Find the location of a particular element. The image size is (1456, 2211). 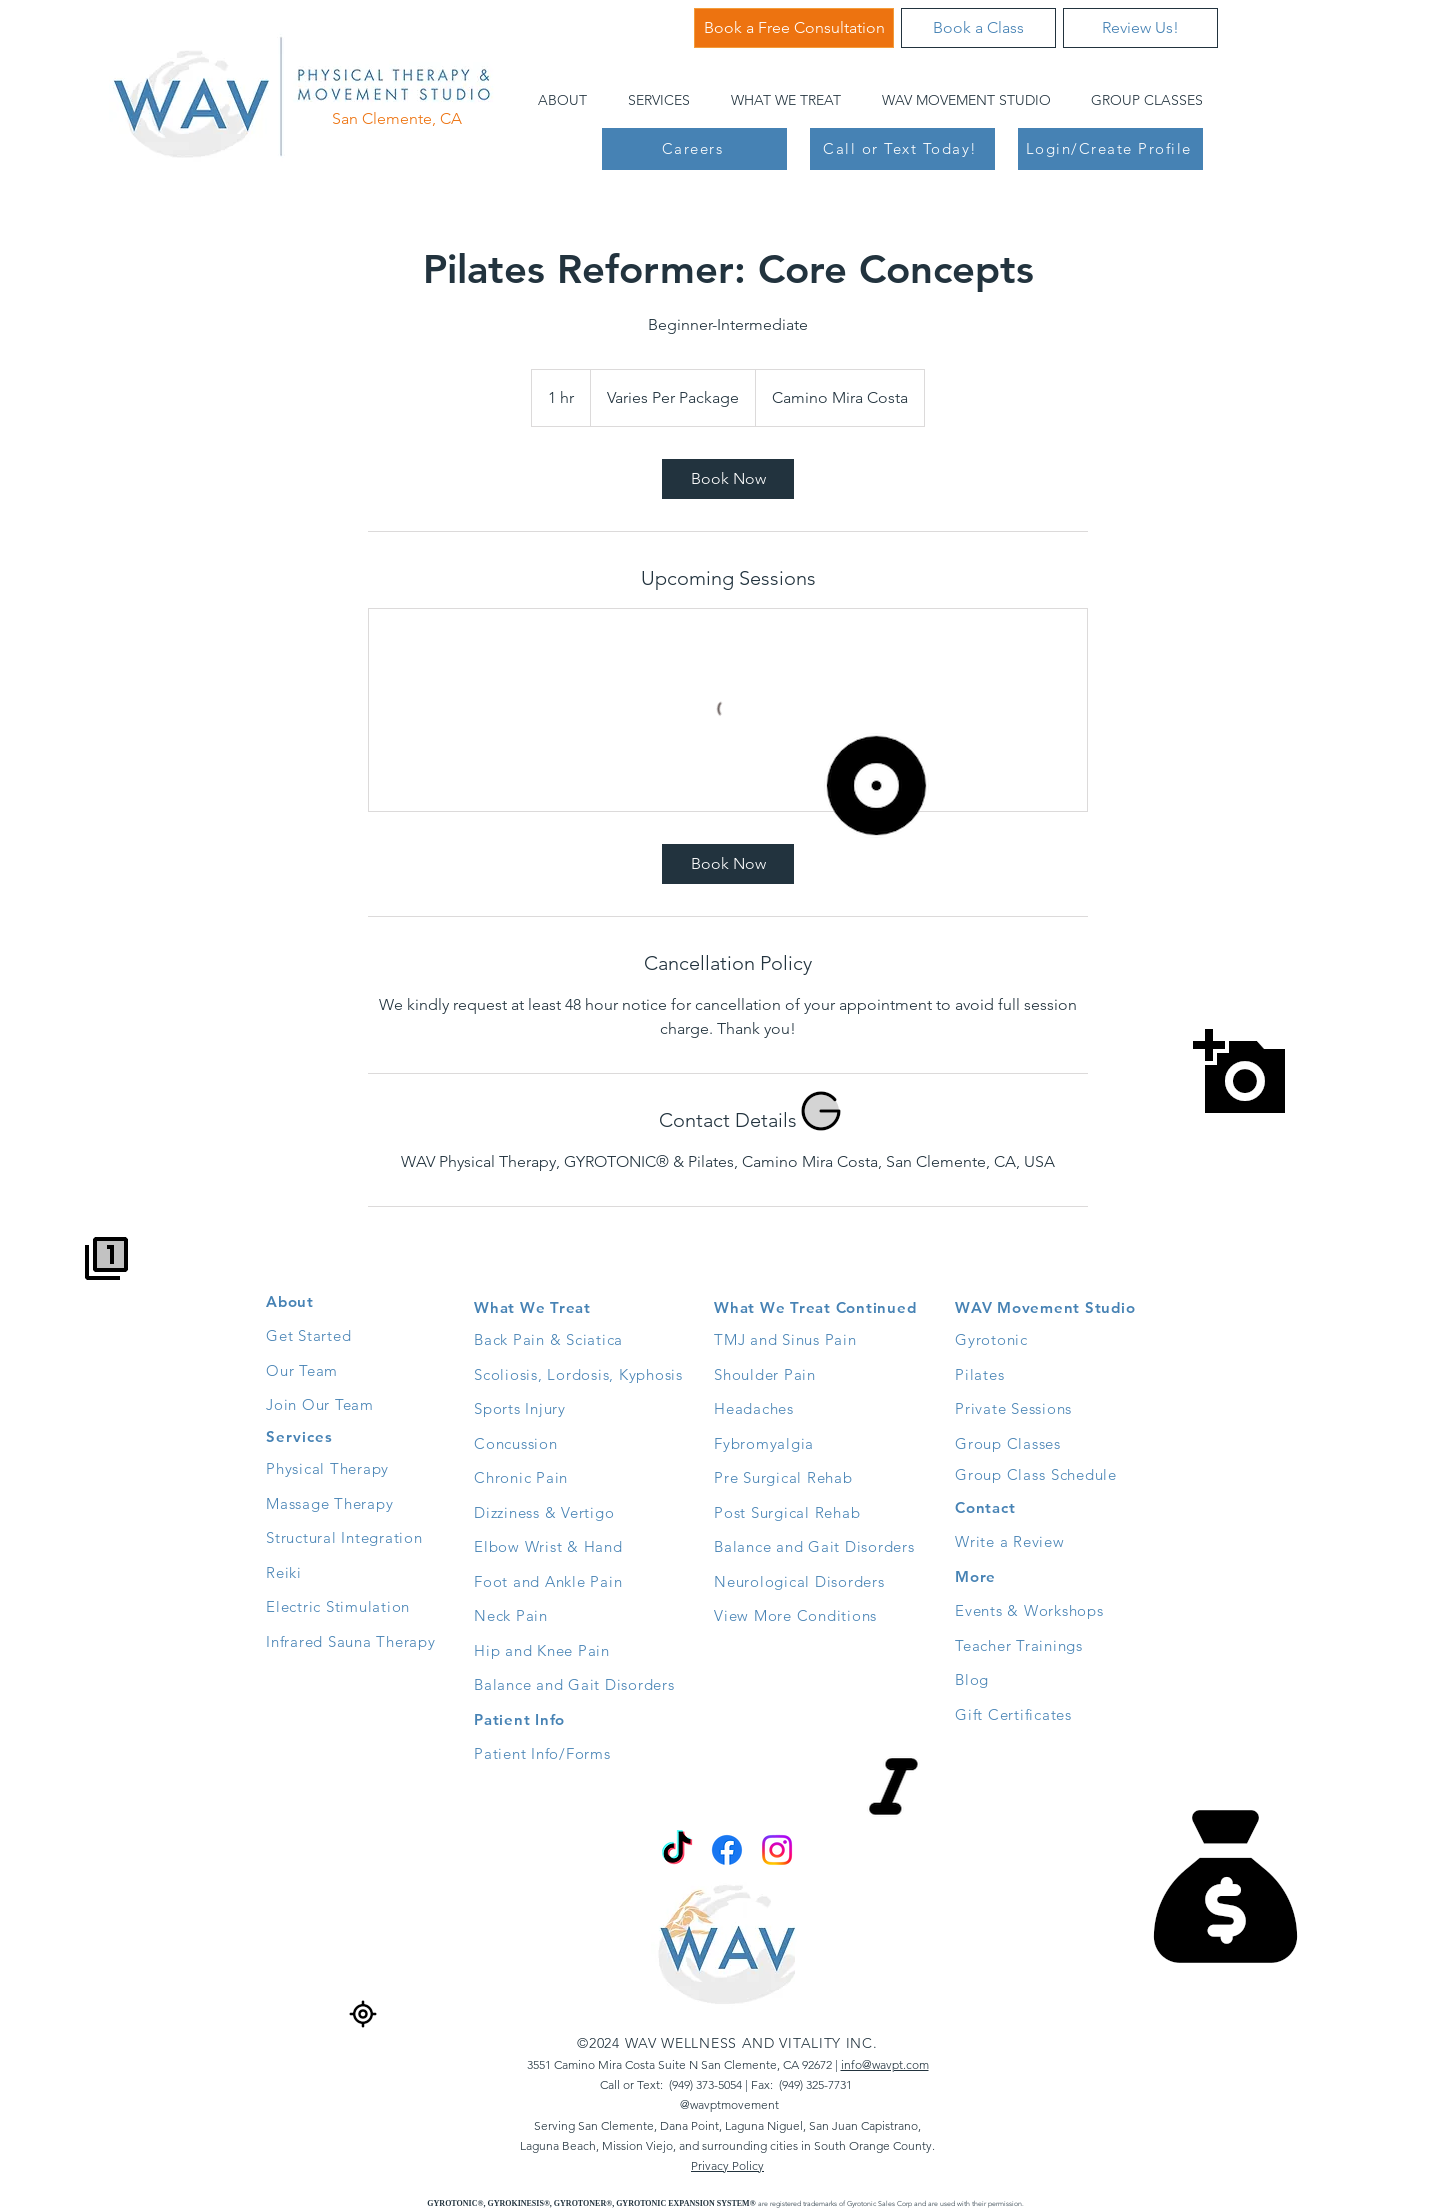

sign in with Google is located at coordinates (821, 1111).